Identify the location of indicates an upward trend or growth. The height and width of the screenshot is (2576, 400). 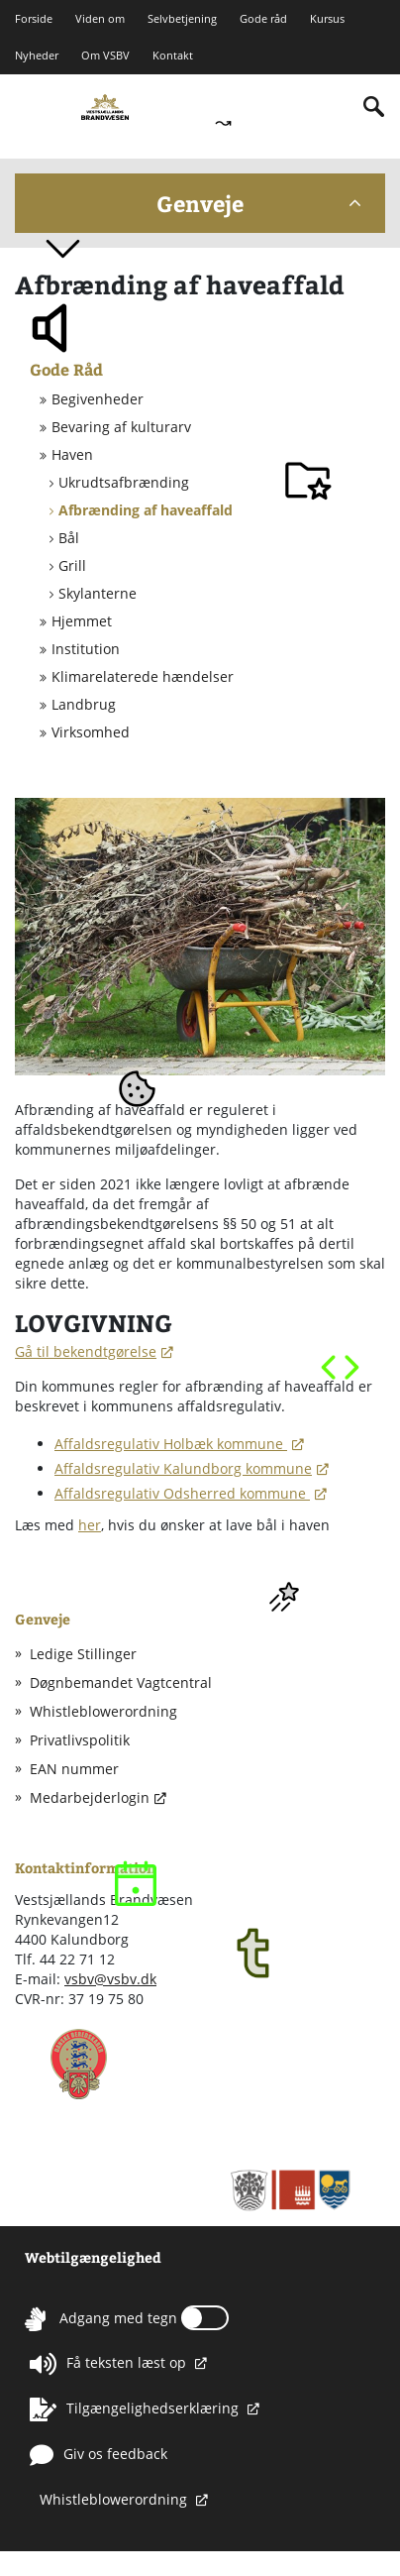
(223, 123).